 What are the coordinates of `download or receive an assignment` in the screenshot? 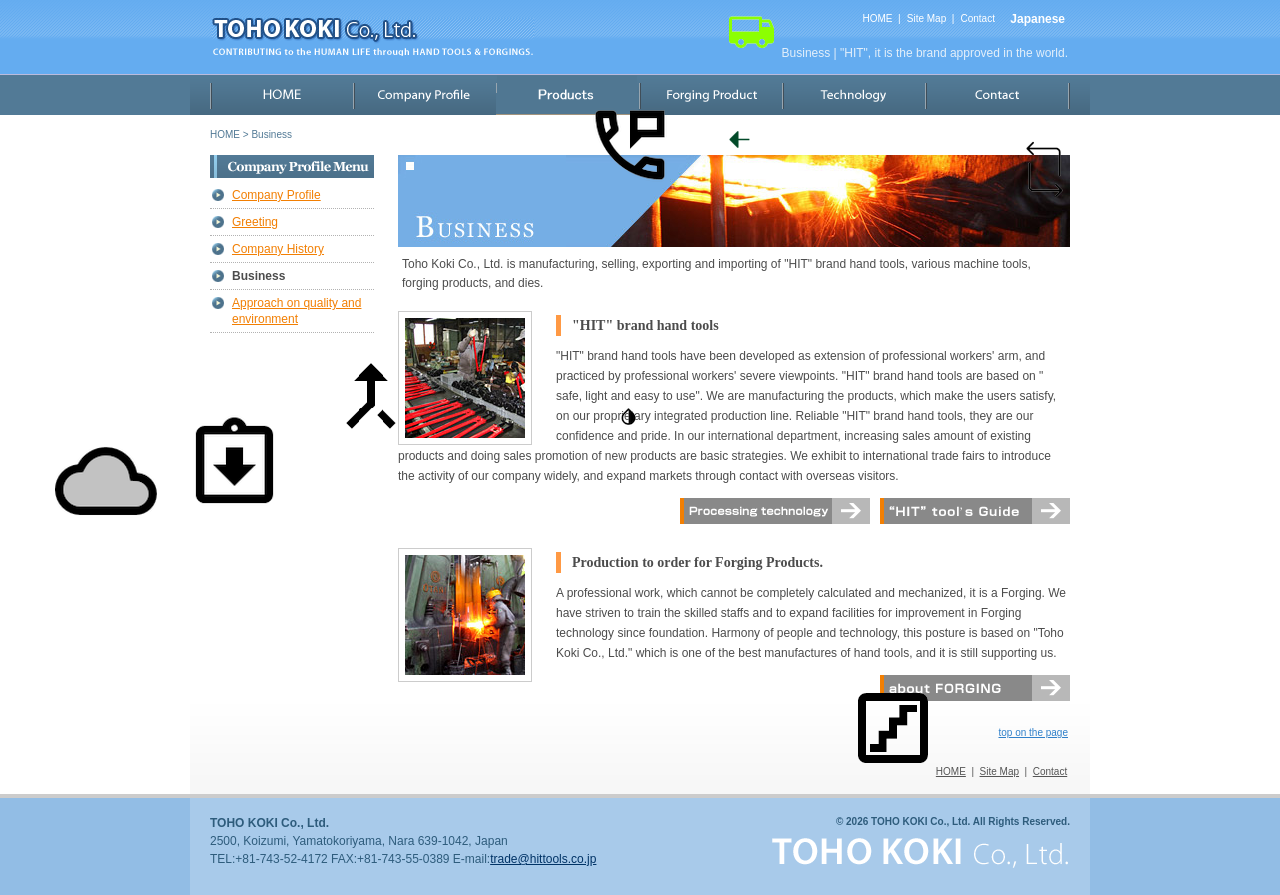 It's located at (234, 464).